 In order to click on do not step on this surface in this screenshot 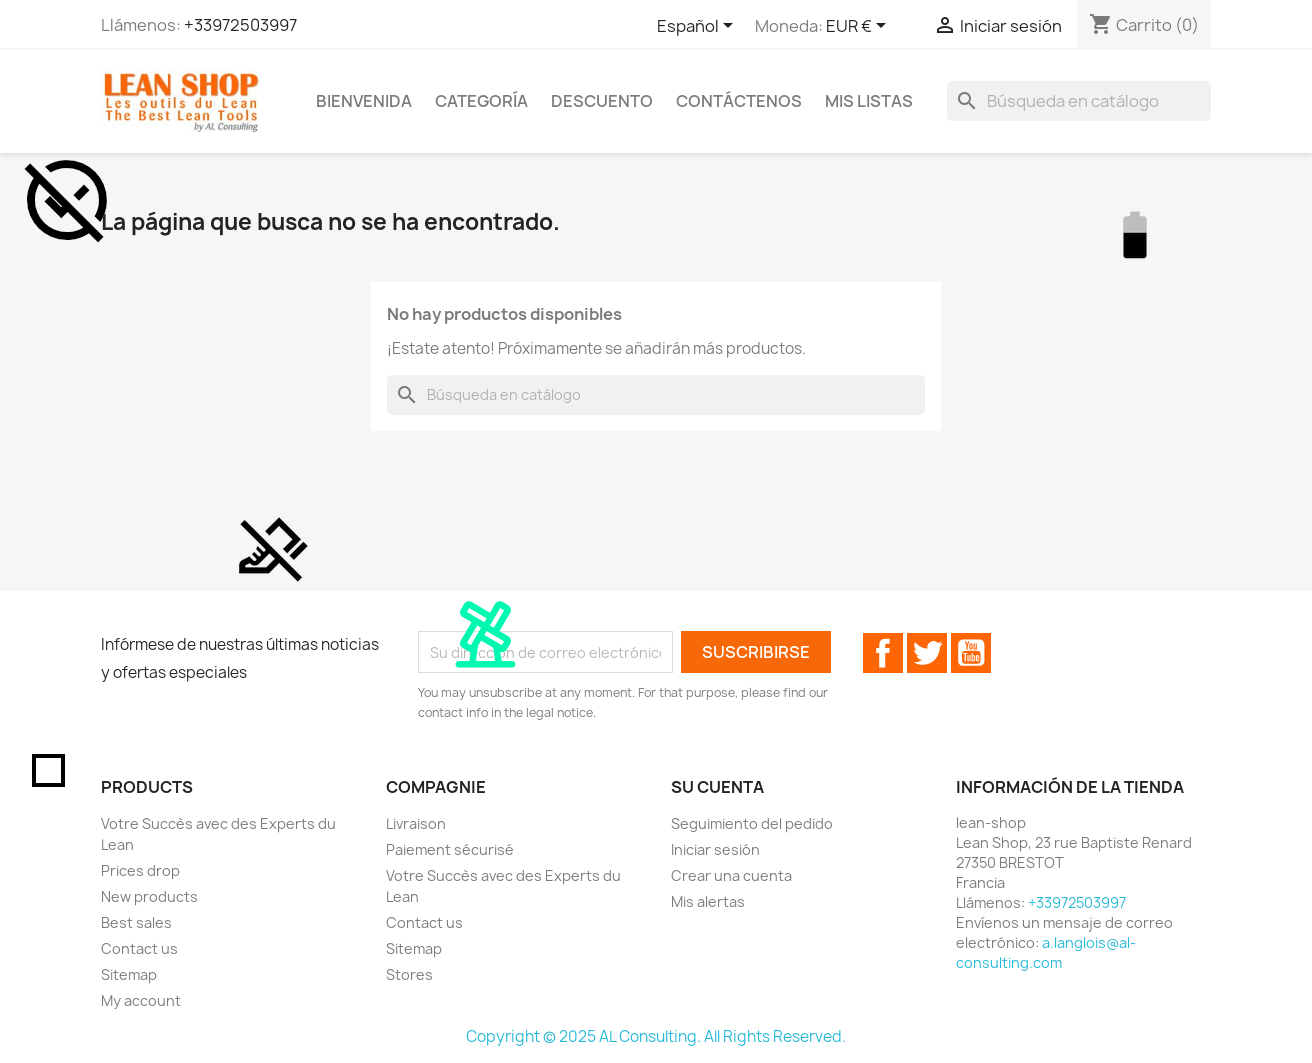, I will do `click(273, 548)`.